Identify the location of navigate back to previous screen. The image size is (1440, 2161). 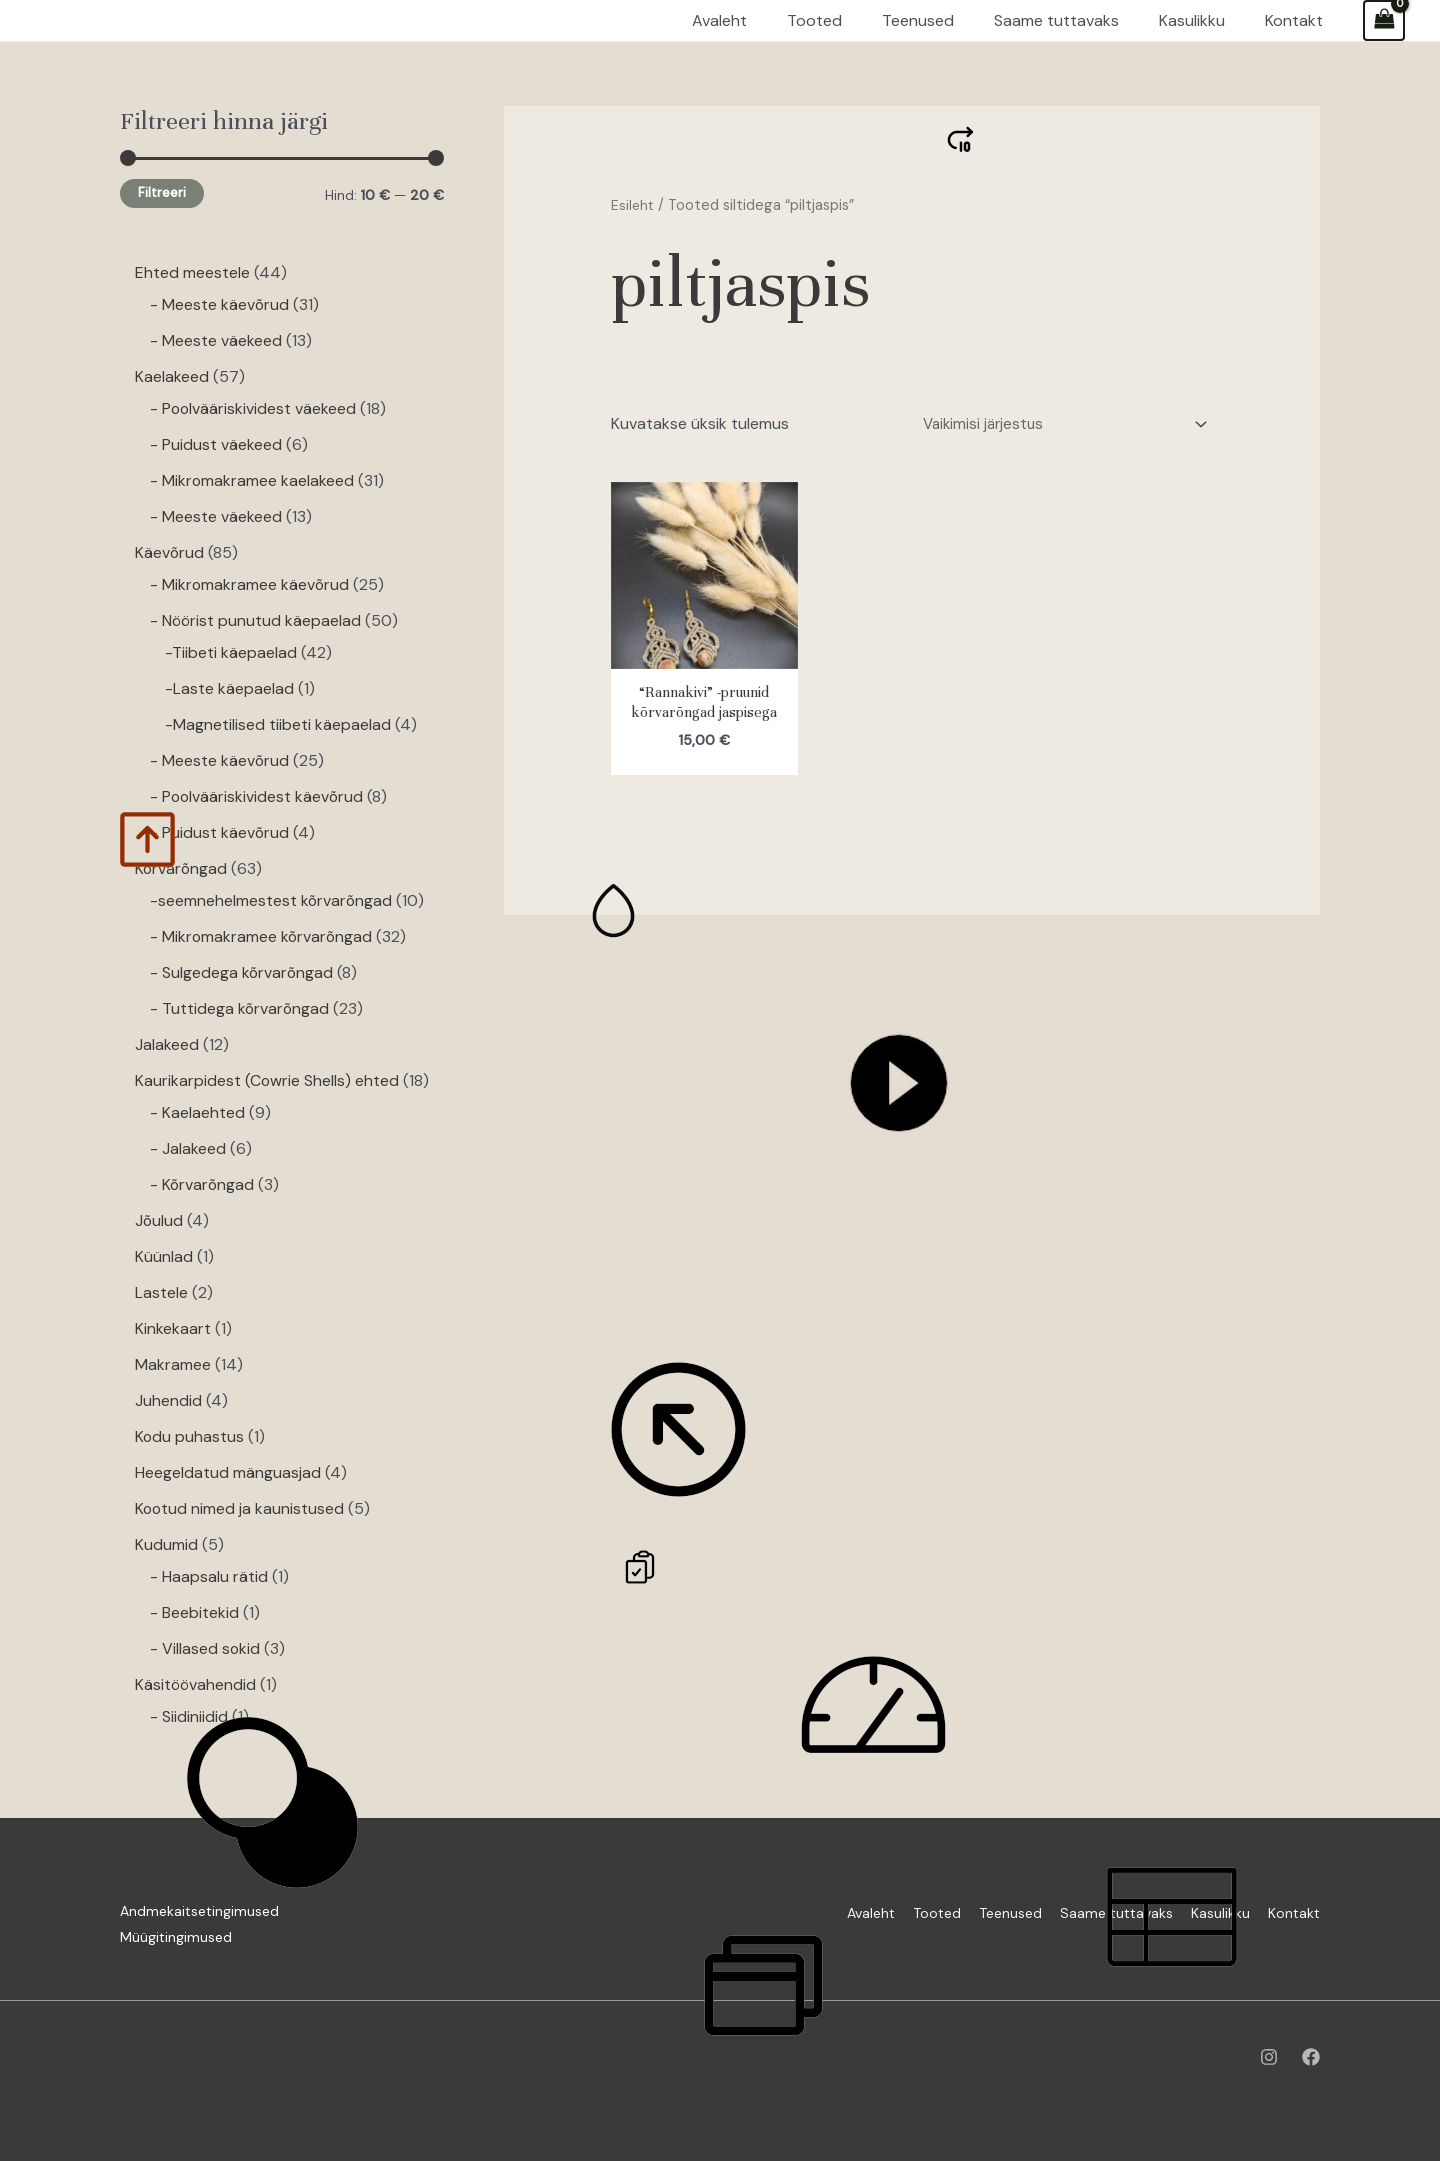
(678, 1429).